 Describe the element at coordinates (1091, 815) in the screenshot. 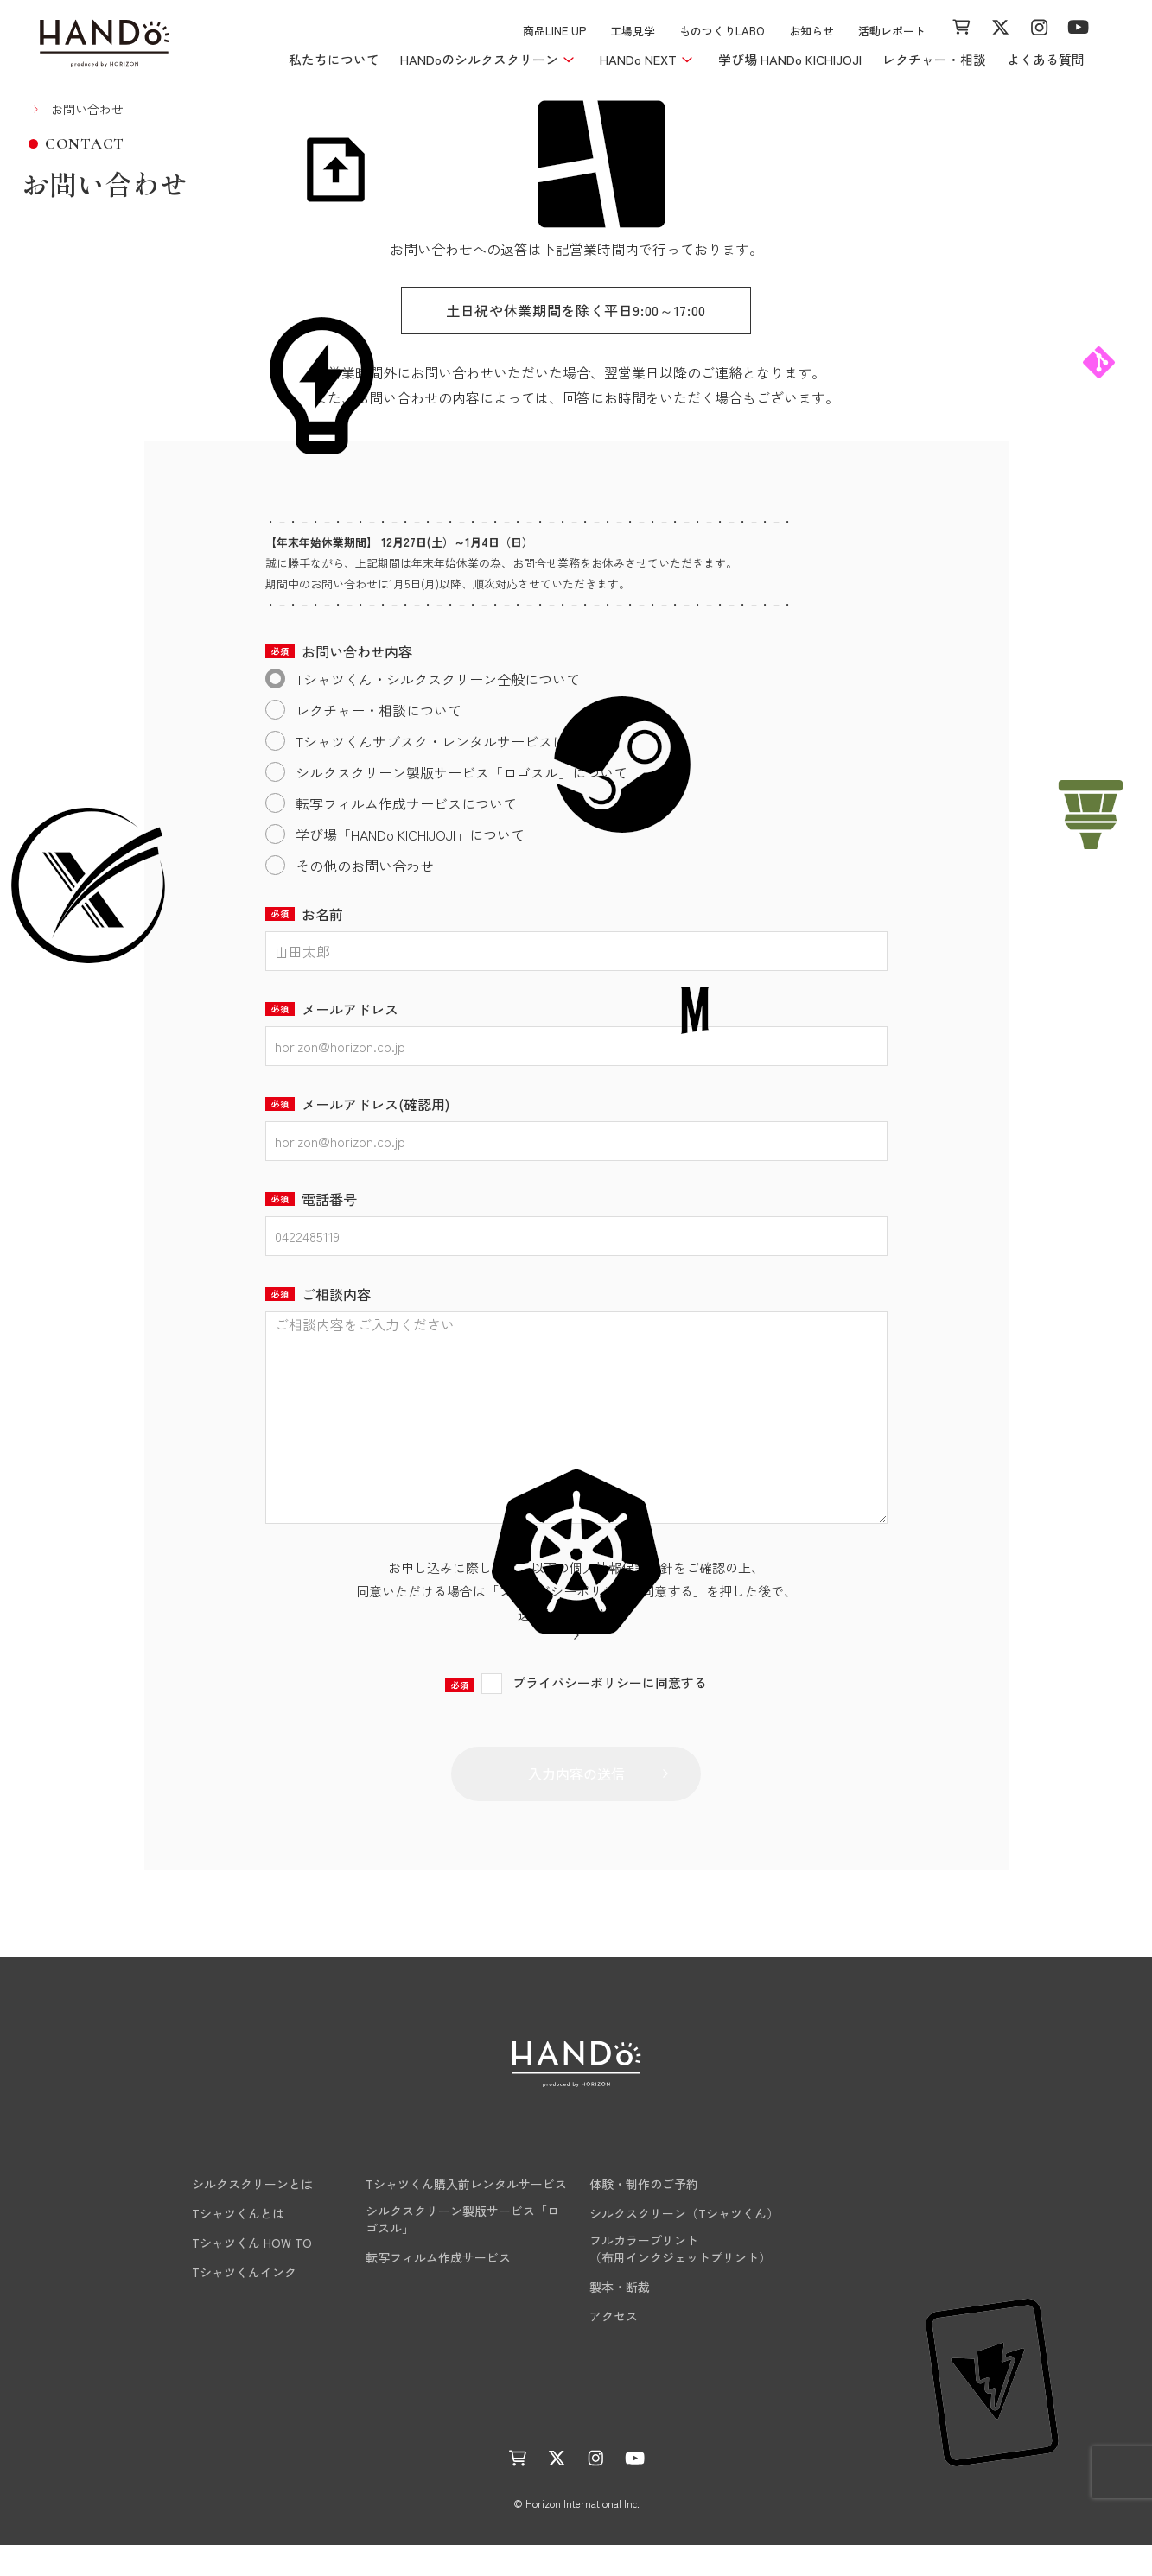

I see `tower git client app logo` at that location.